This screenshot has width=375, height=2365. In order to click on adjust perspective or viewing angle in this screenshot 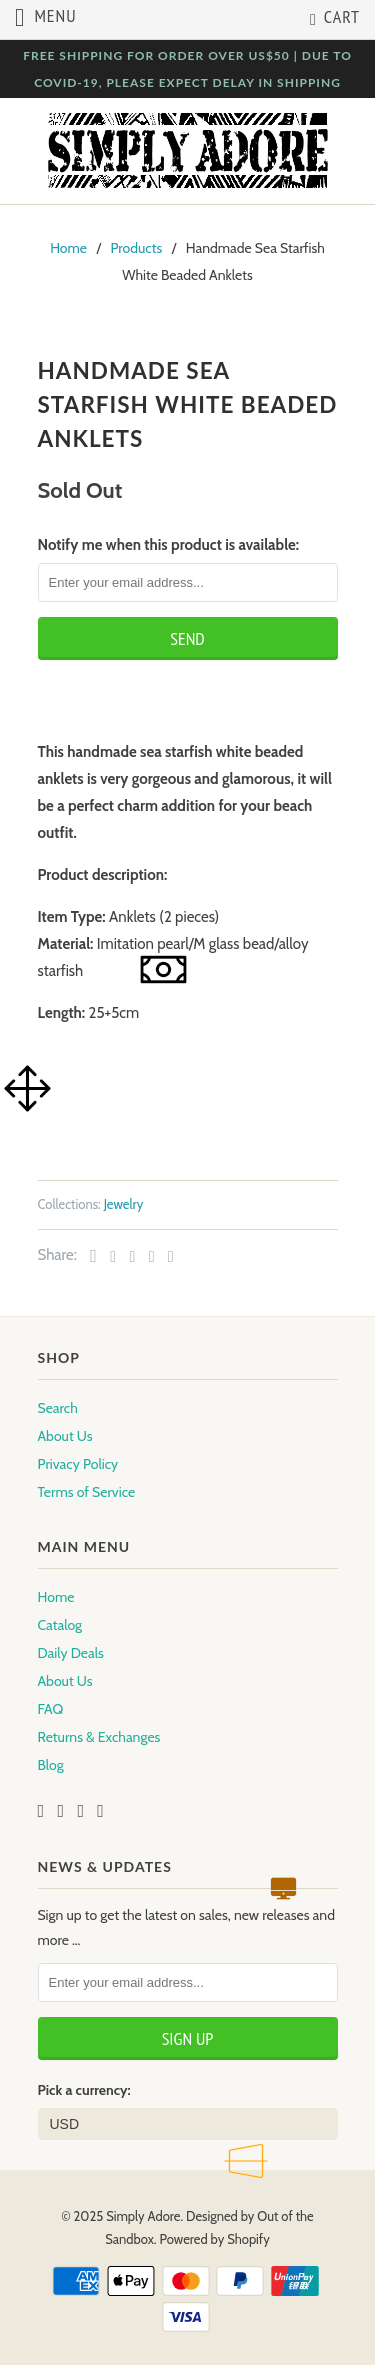, I will do `click(246, 2161)`.